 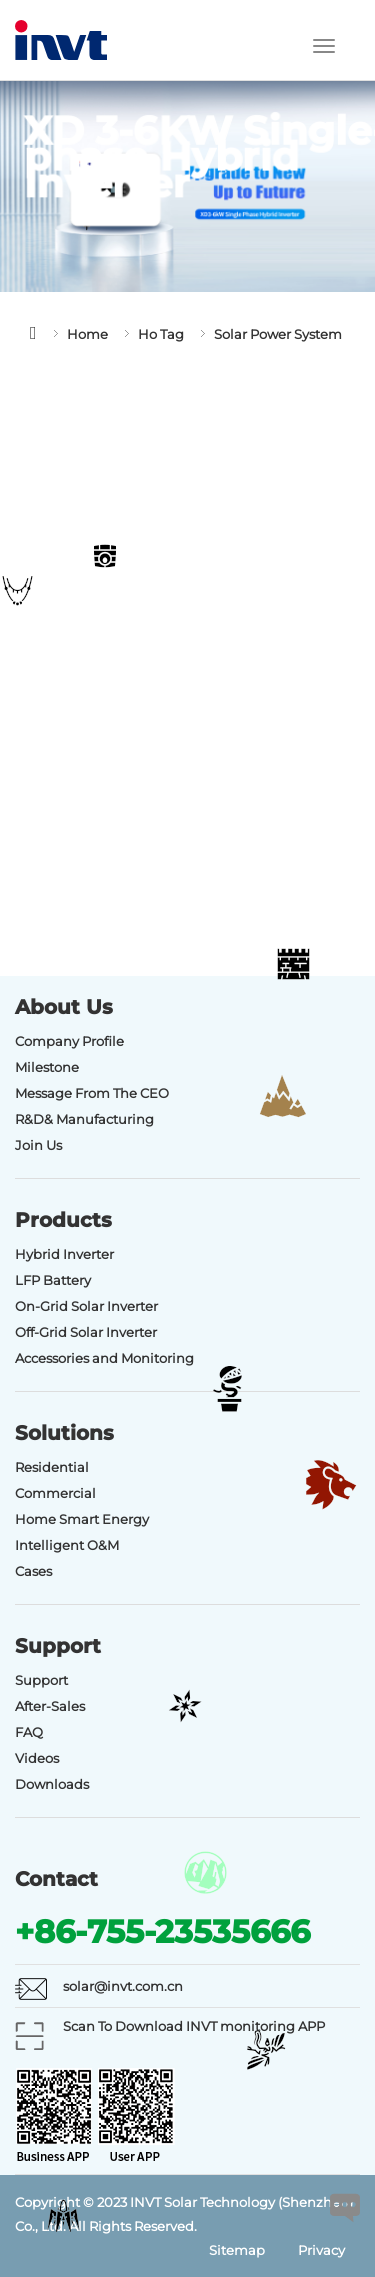 What do you see at coordinates (293, 963) in the screenshot?
I see `build or upgrade defensive fortifications` at bounding box center [293, 963].